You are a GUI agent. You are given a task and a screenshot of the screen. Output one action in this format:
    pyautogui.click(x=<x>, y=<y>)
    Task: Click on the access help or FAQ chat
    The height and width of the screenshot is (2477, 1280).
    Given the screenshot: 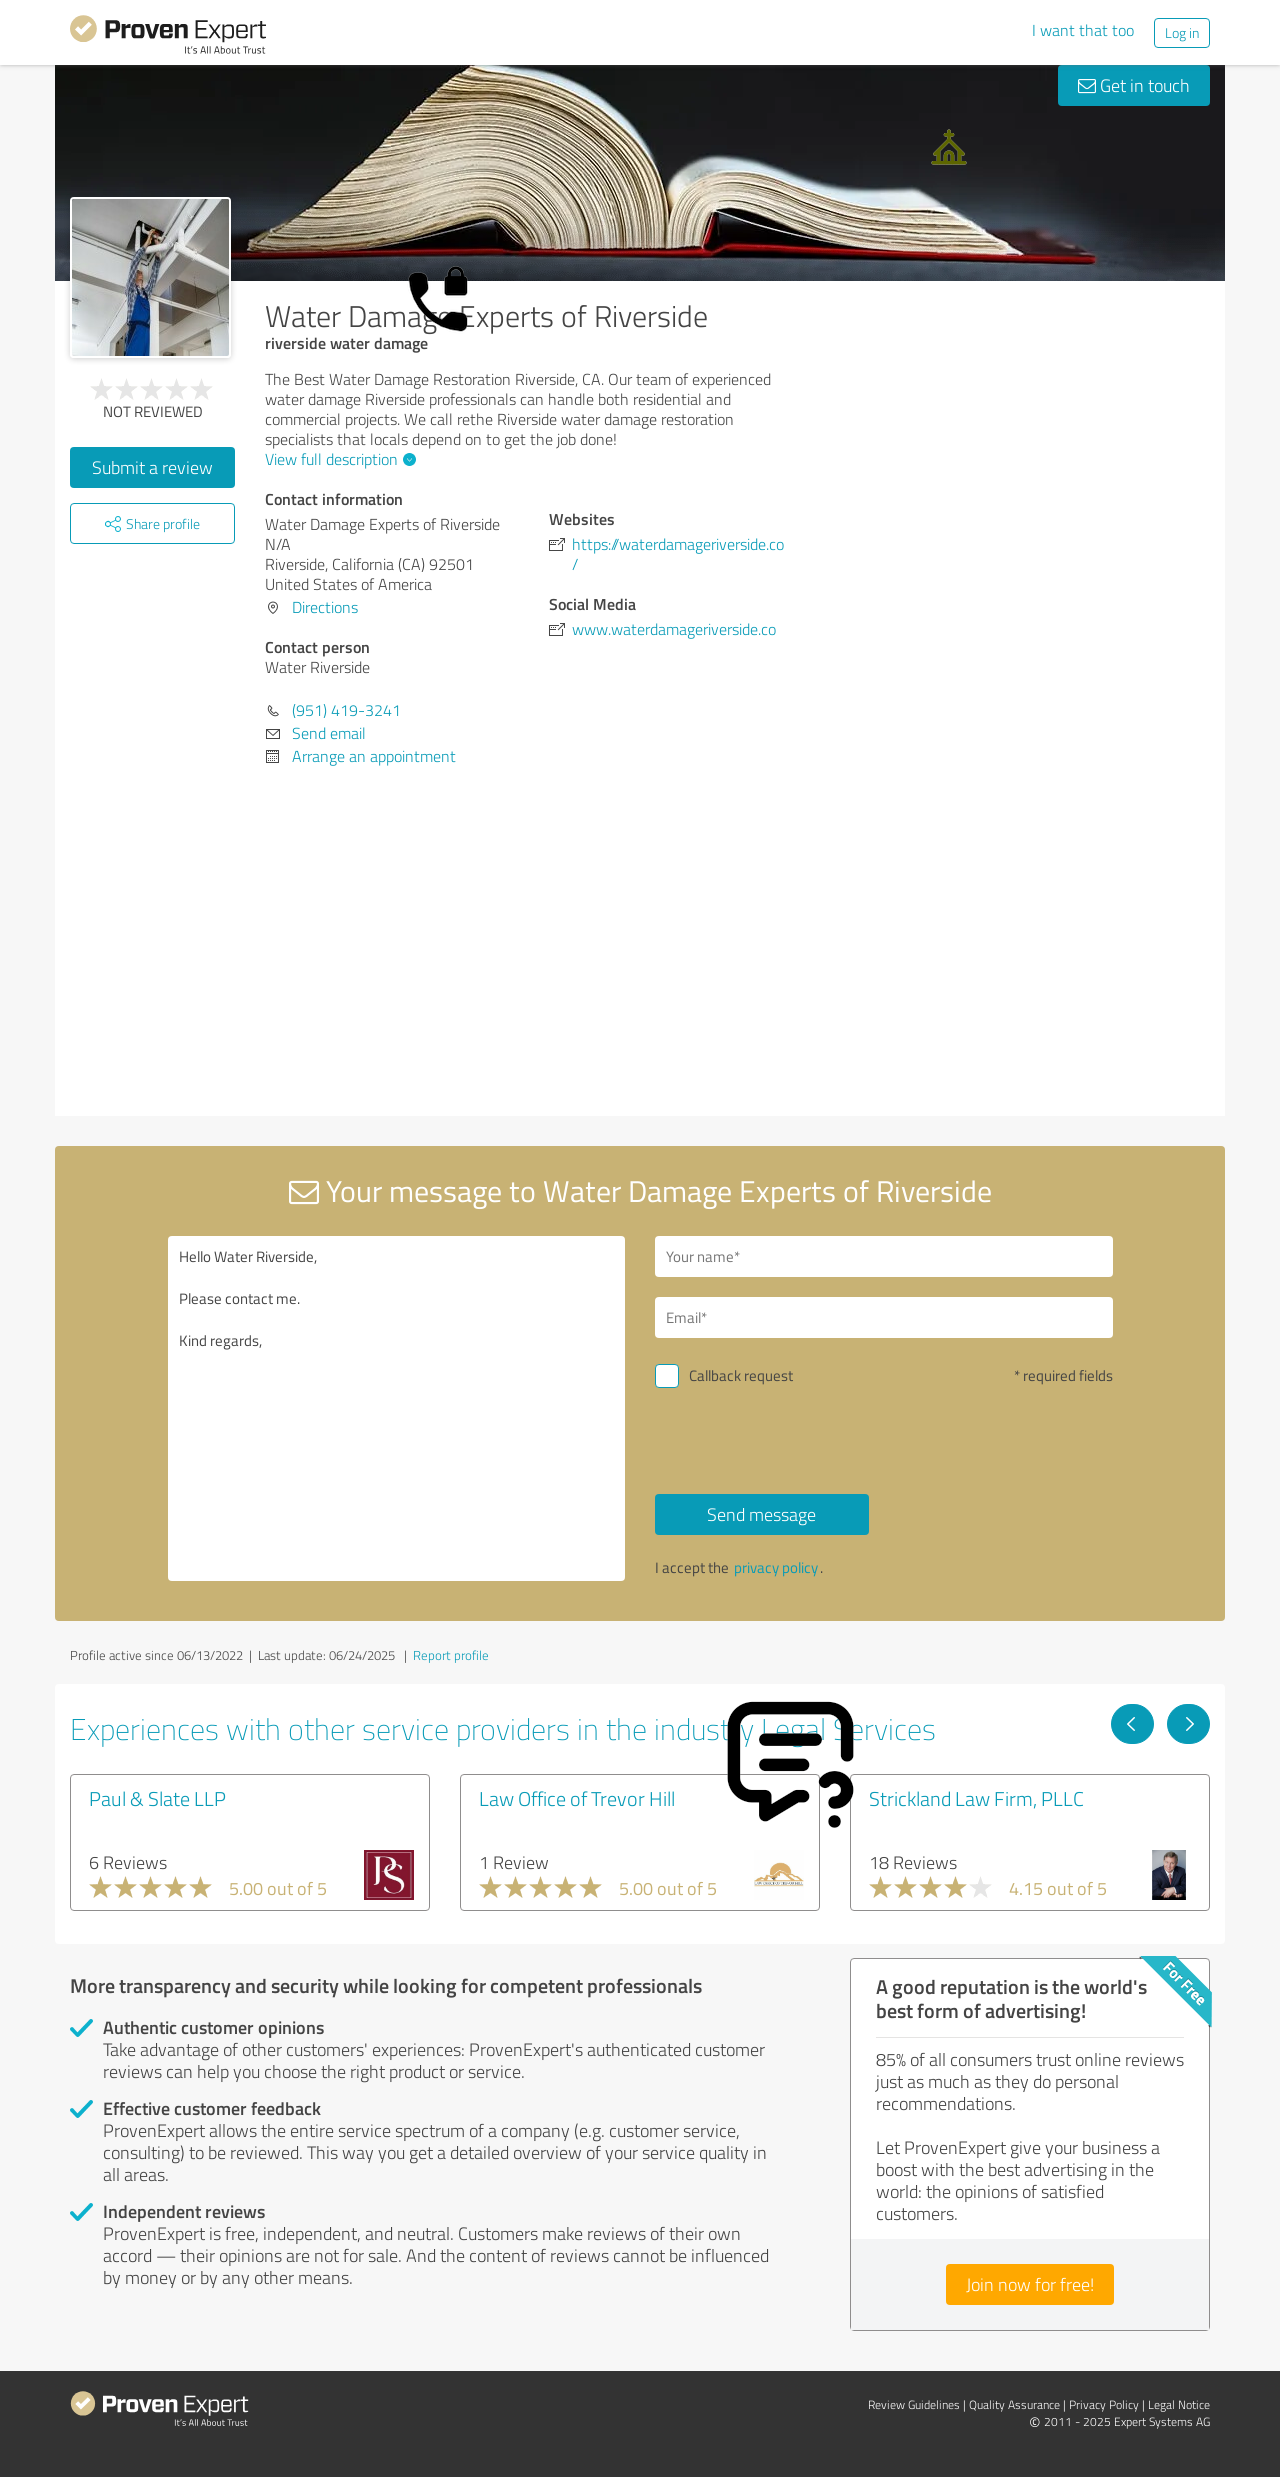 What is the action you would take?
    pyautogui.click(x=790, y=1758)
    